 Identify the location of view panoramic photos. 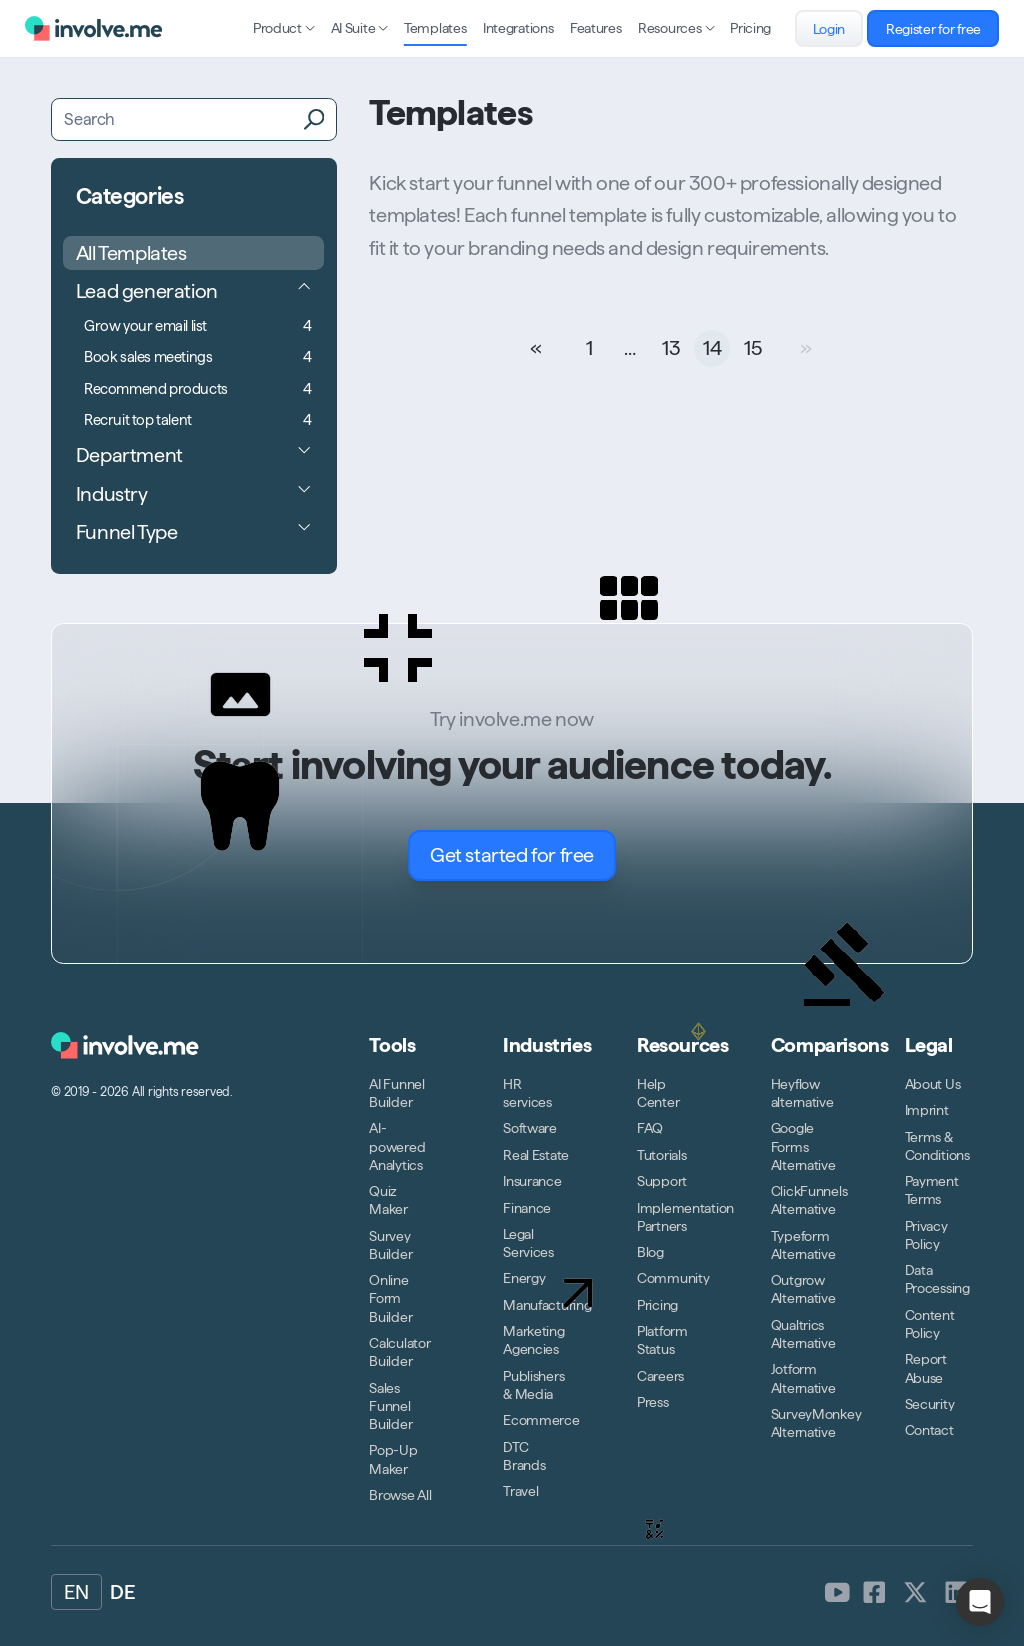
(240, 694).